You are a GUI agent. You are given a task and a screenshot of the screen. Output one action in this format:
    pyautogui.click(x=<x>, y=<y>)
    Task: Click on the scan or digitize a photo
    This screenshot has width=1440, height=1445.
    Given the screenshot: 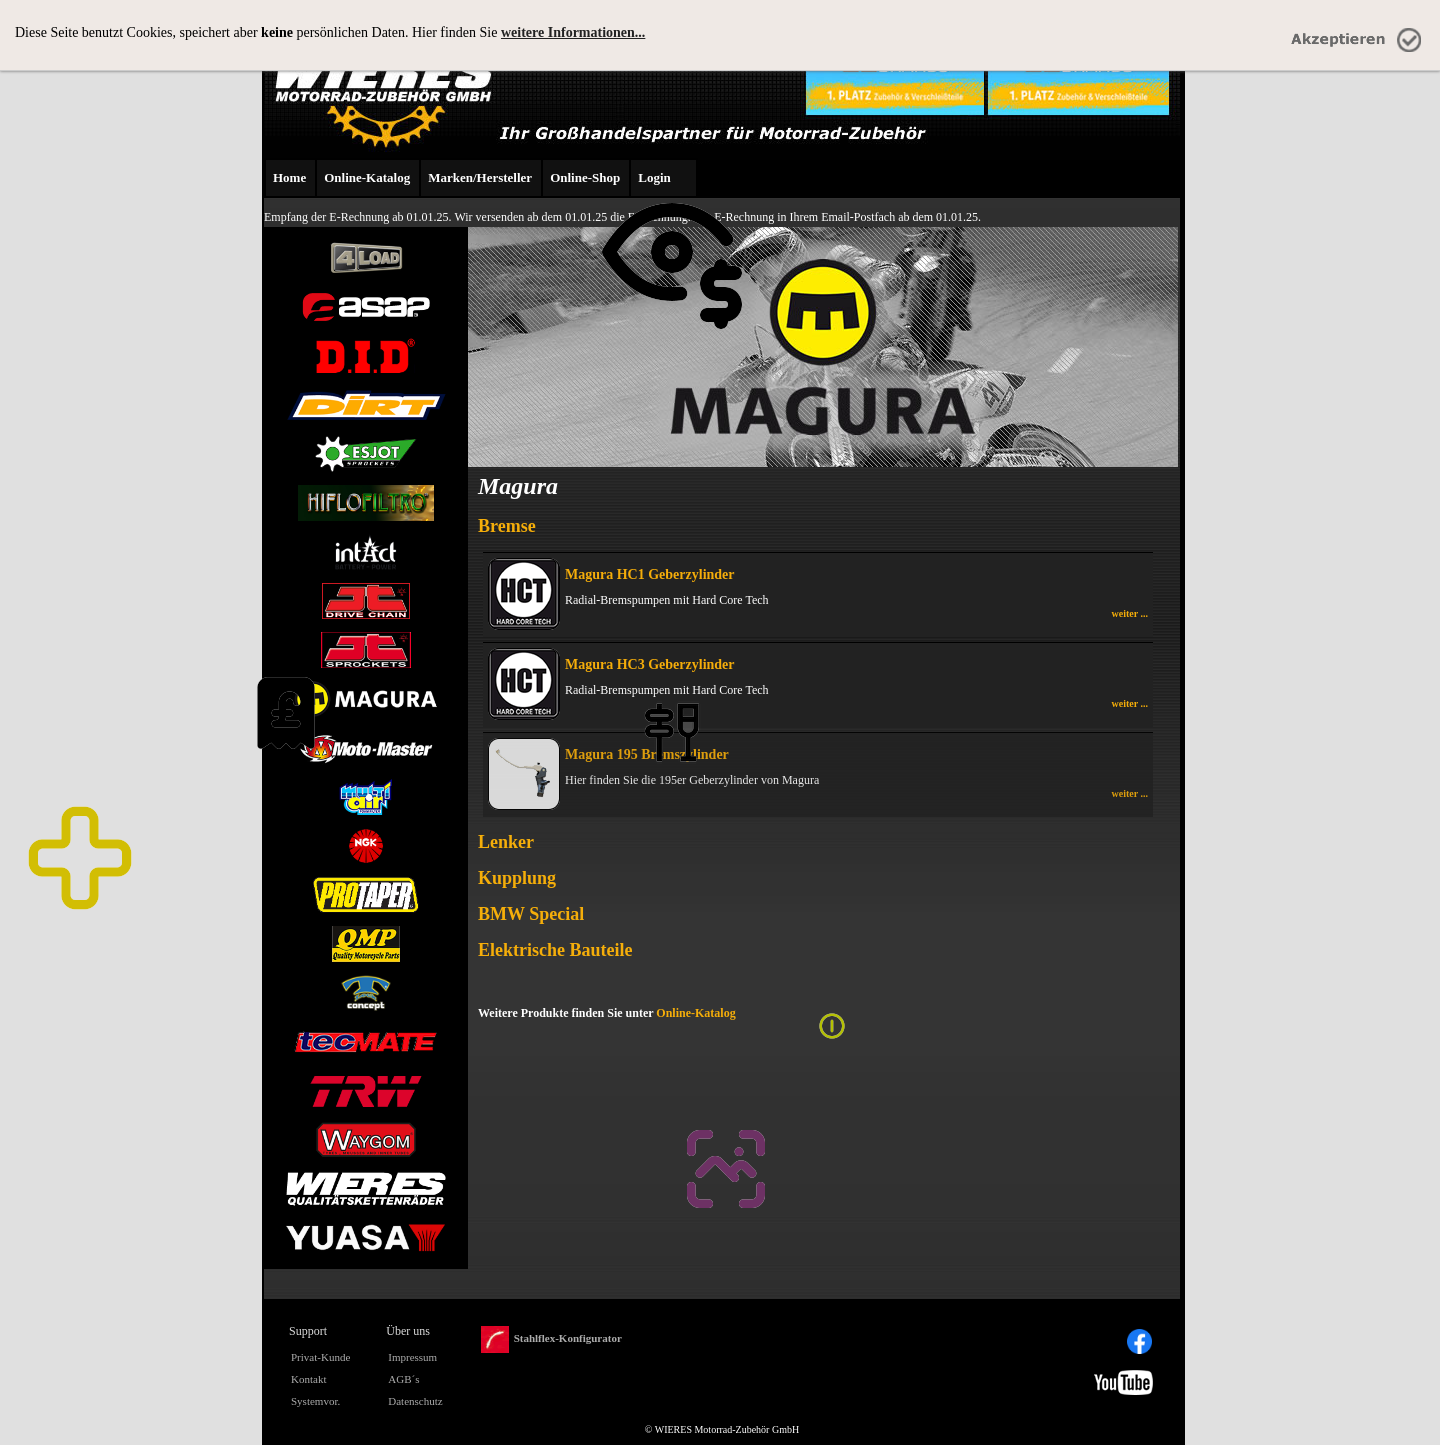 What is the action you would take?
    pyautogui.click(x=726, y=1169)
    